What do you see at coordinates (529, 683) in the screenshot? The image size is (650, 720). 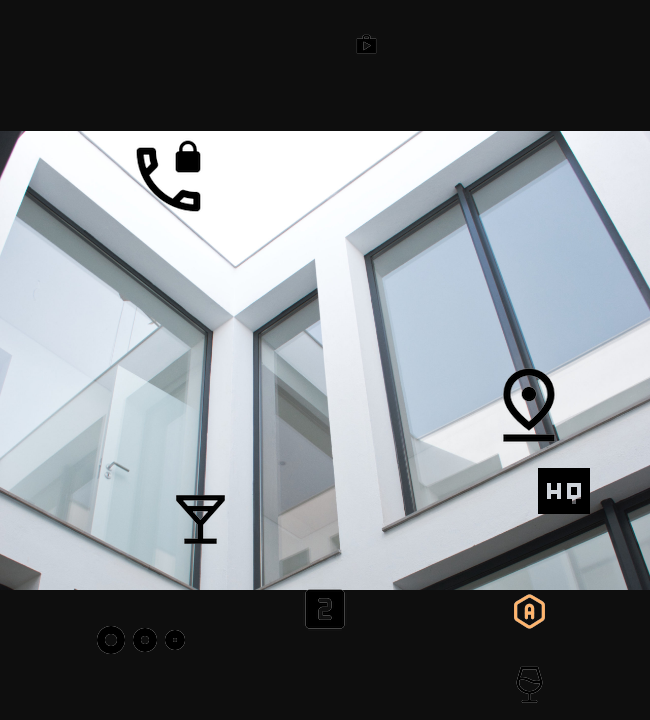 I see `browse wine or beverage options` at bounding box center [529, 683].